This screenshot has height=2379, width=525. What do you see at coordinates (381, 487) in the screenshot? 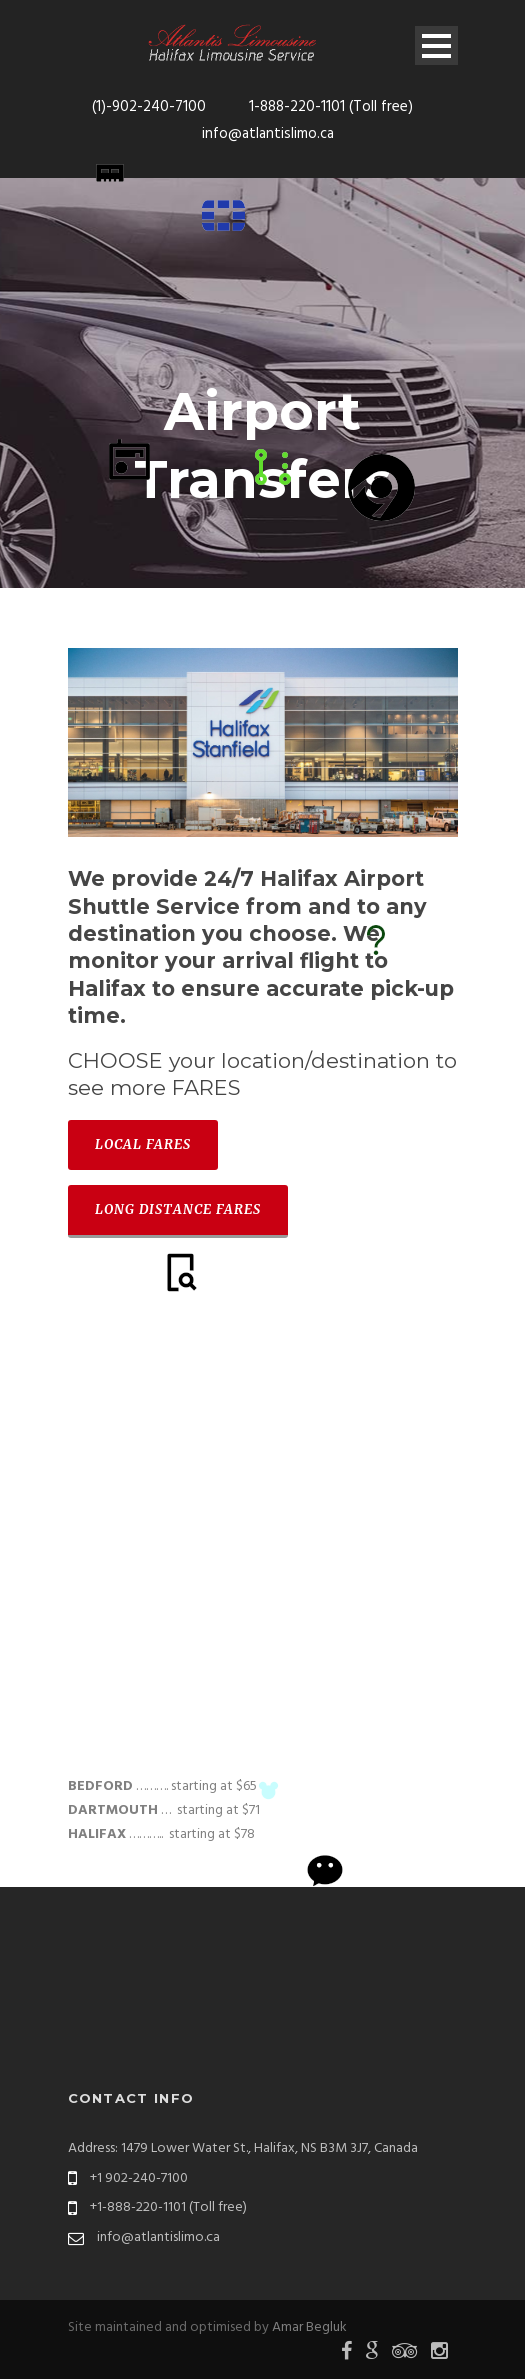
I see `visit AppVeyor CI/CD platform` at bounding box center [381, 487].